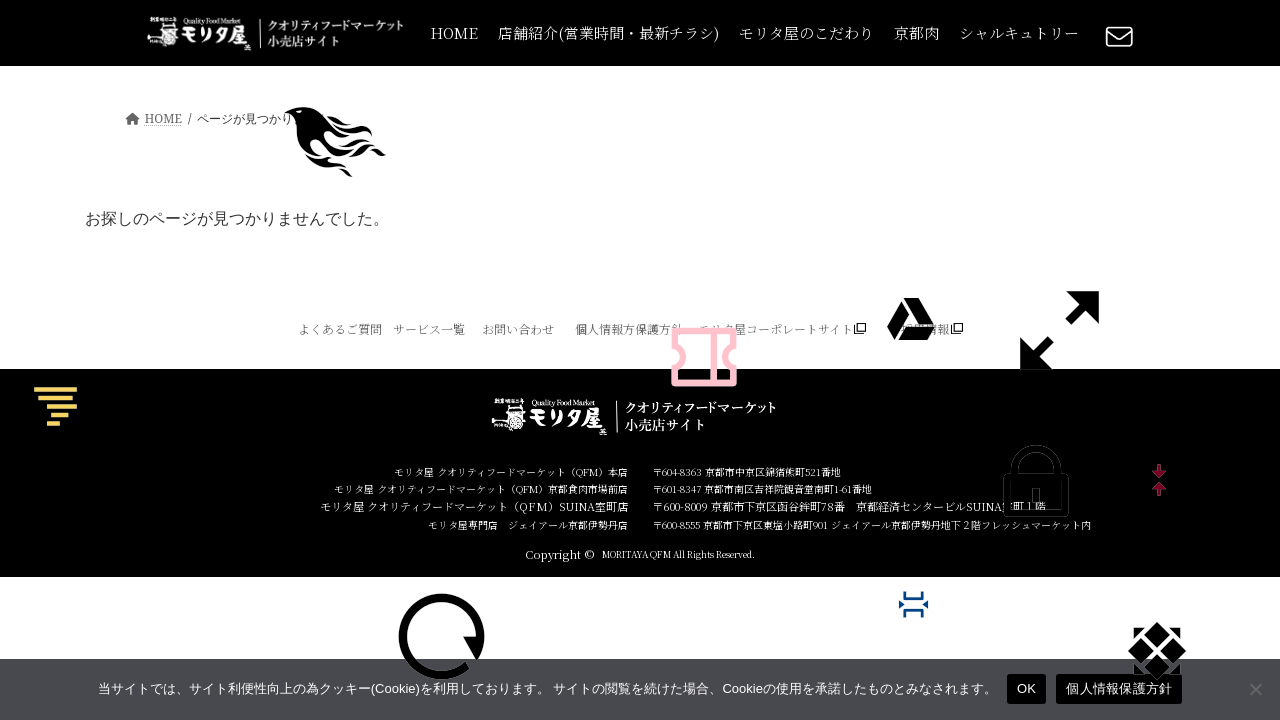 The width and height of the screenshot is (1280, 720). Describe the element at coordinates (704, 357) in the screenshot. I see `view available coupons or vouchers` at that location.